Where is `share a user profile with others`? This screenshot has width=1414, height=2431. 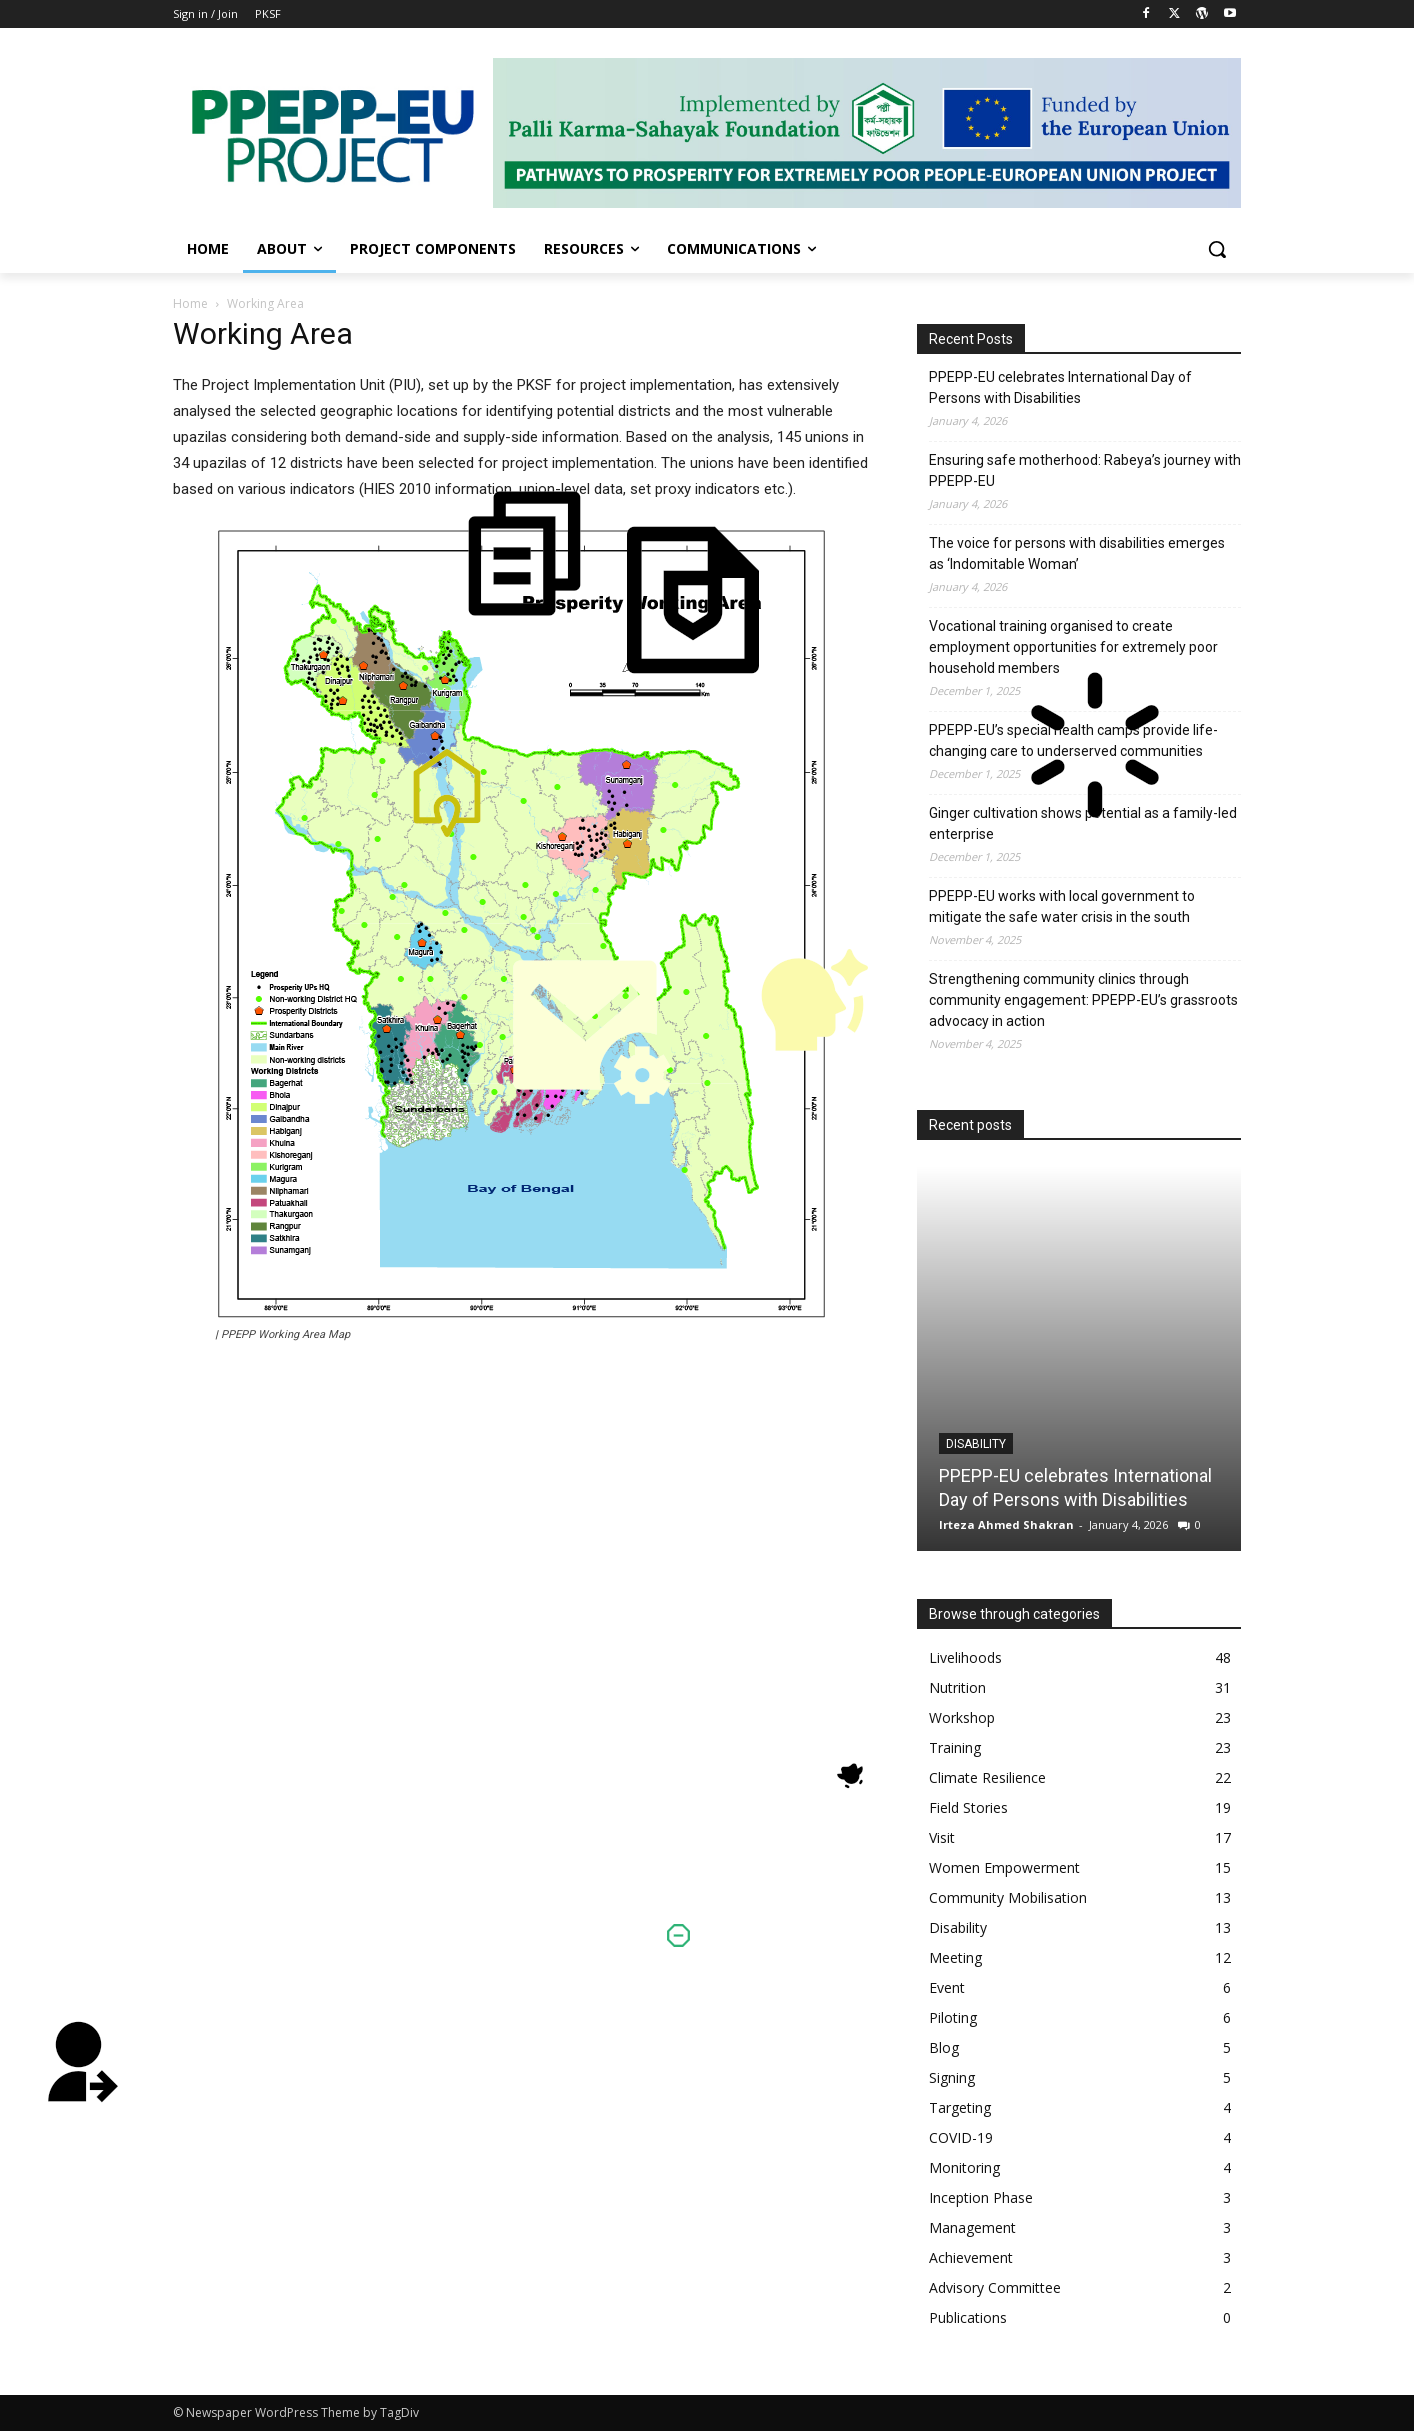 share a user profile with others is located at coordinates (78, 2063).